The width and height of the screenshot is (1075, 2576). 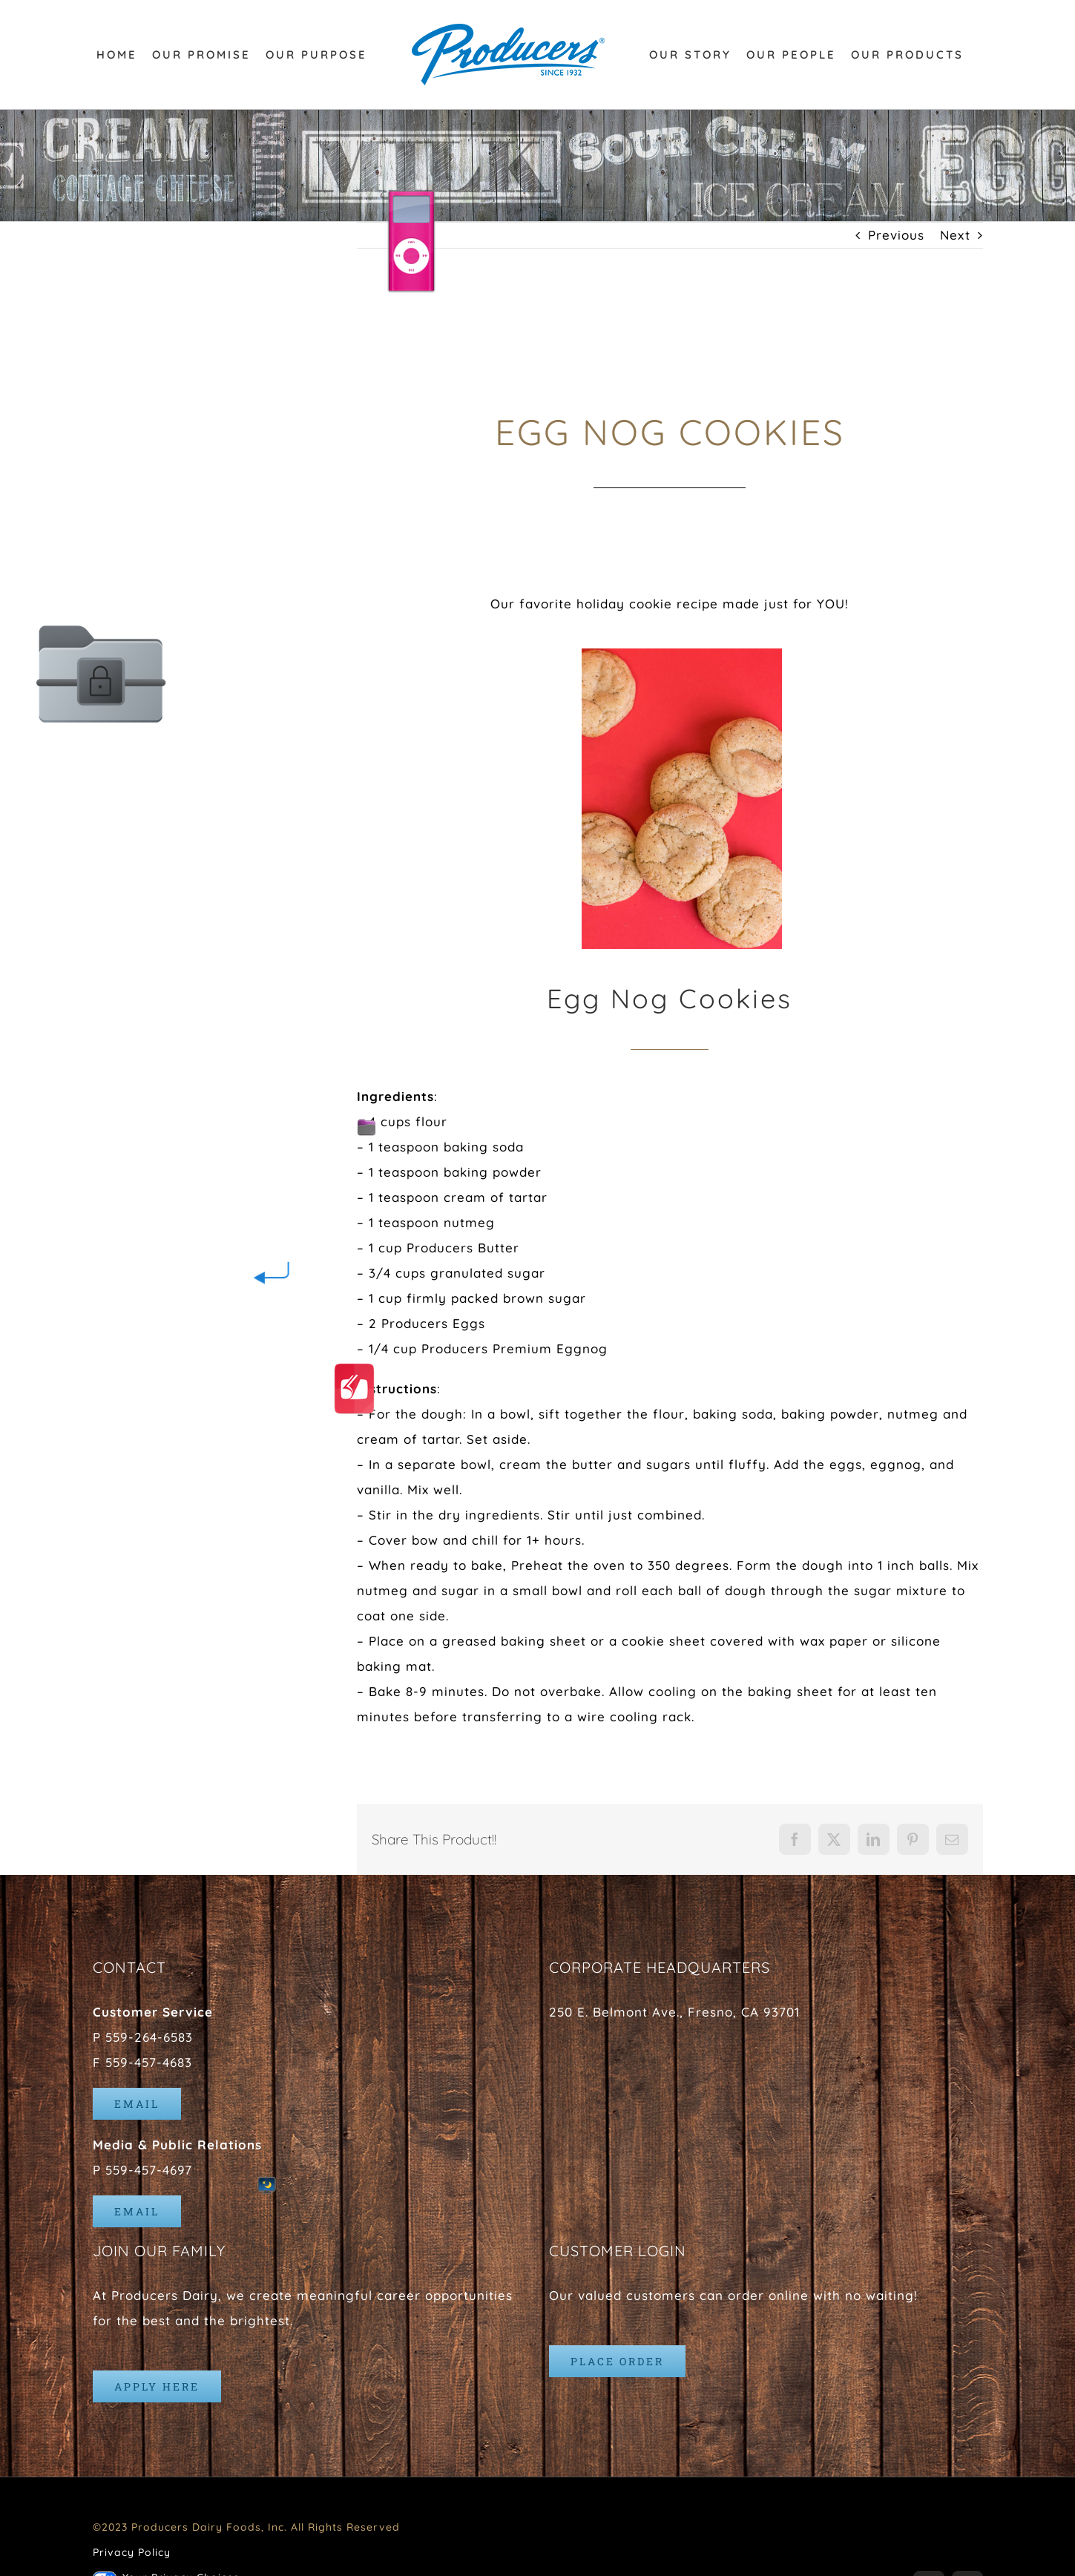 What do you see at coordinates (354, 1388) in the screenshot?
I see `postscript or vector document file` at bounding box center [354, 1388].